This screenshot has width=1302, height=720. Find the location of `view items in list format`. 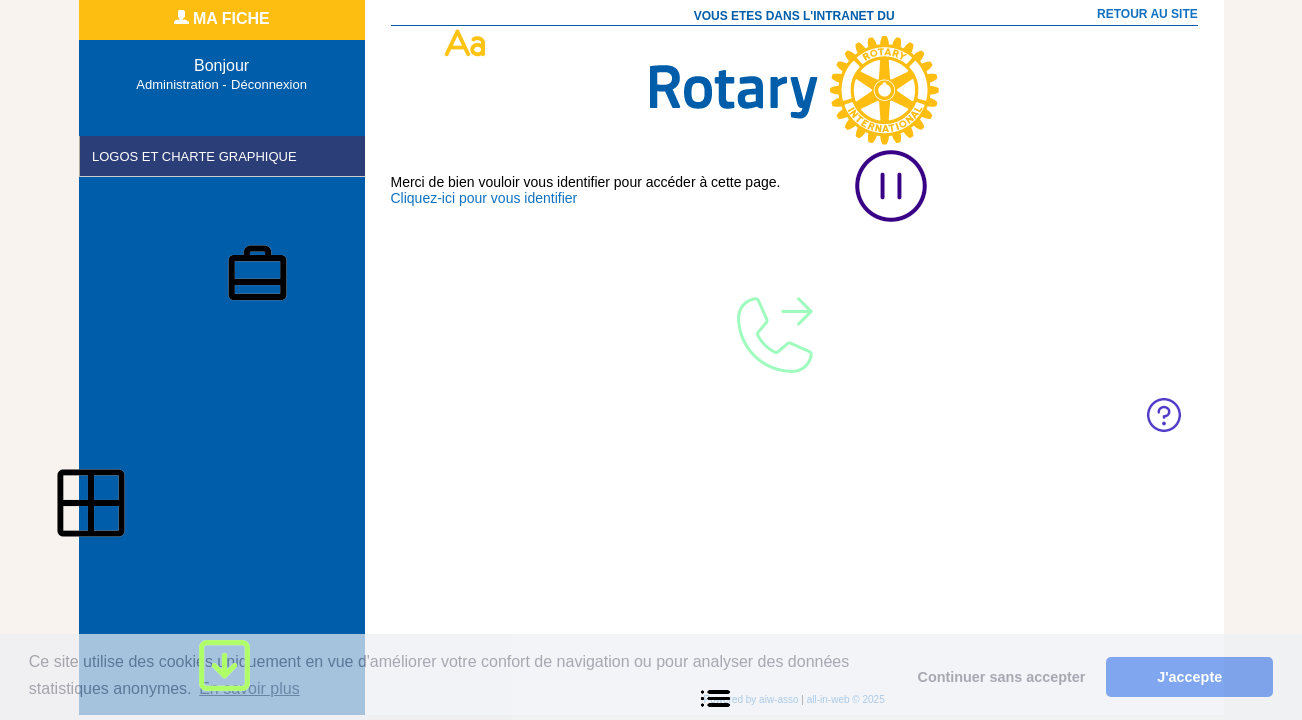

view items in list format is located at coordinates (715, 698).